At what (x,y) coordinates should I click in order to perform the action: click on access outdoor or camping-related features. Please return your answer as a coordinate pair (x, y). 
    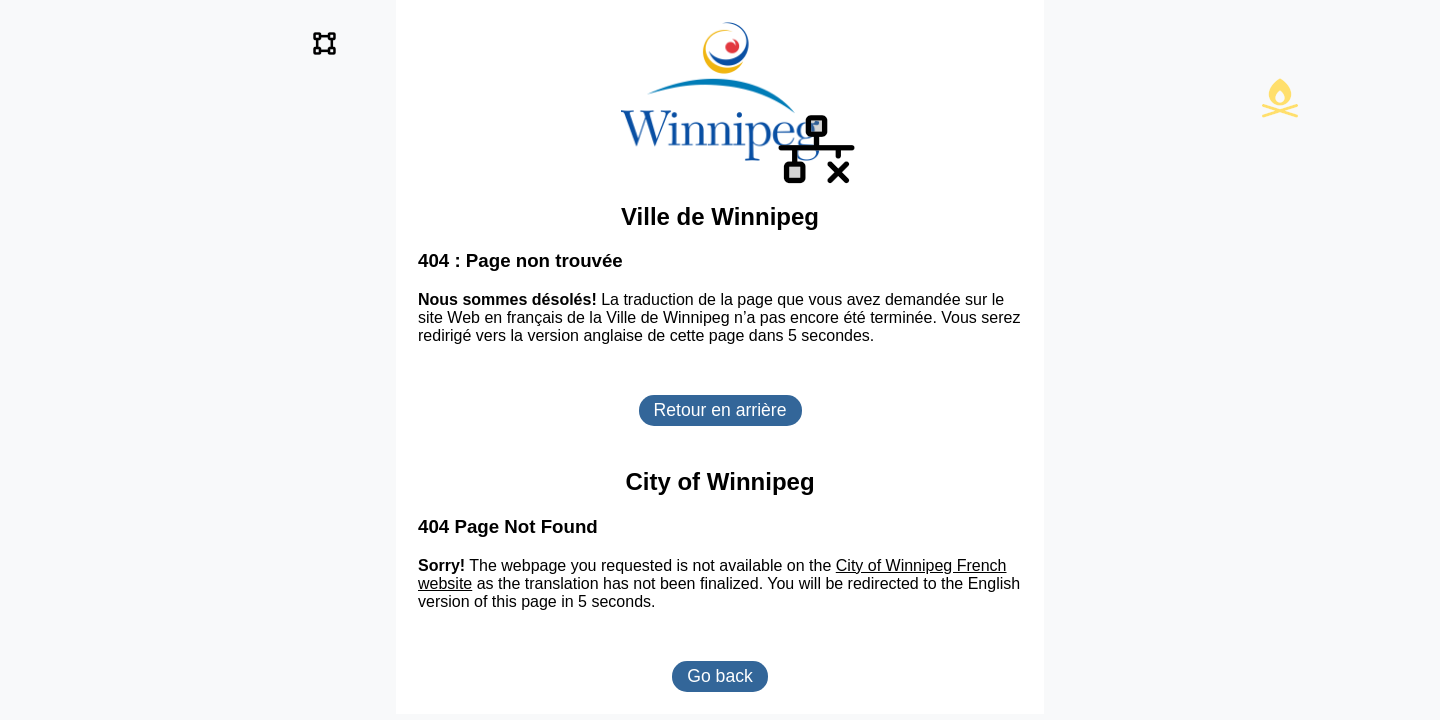
    Looking at the image, I should click on (1280, 98).